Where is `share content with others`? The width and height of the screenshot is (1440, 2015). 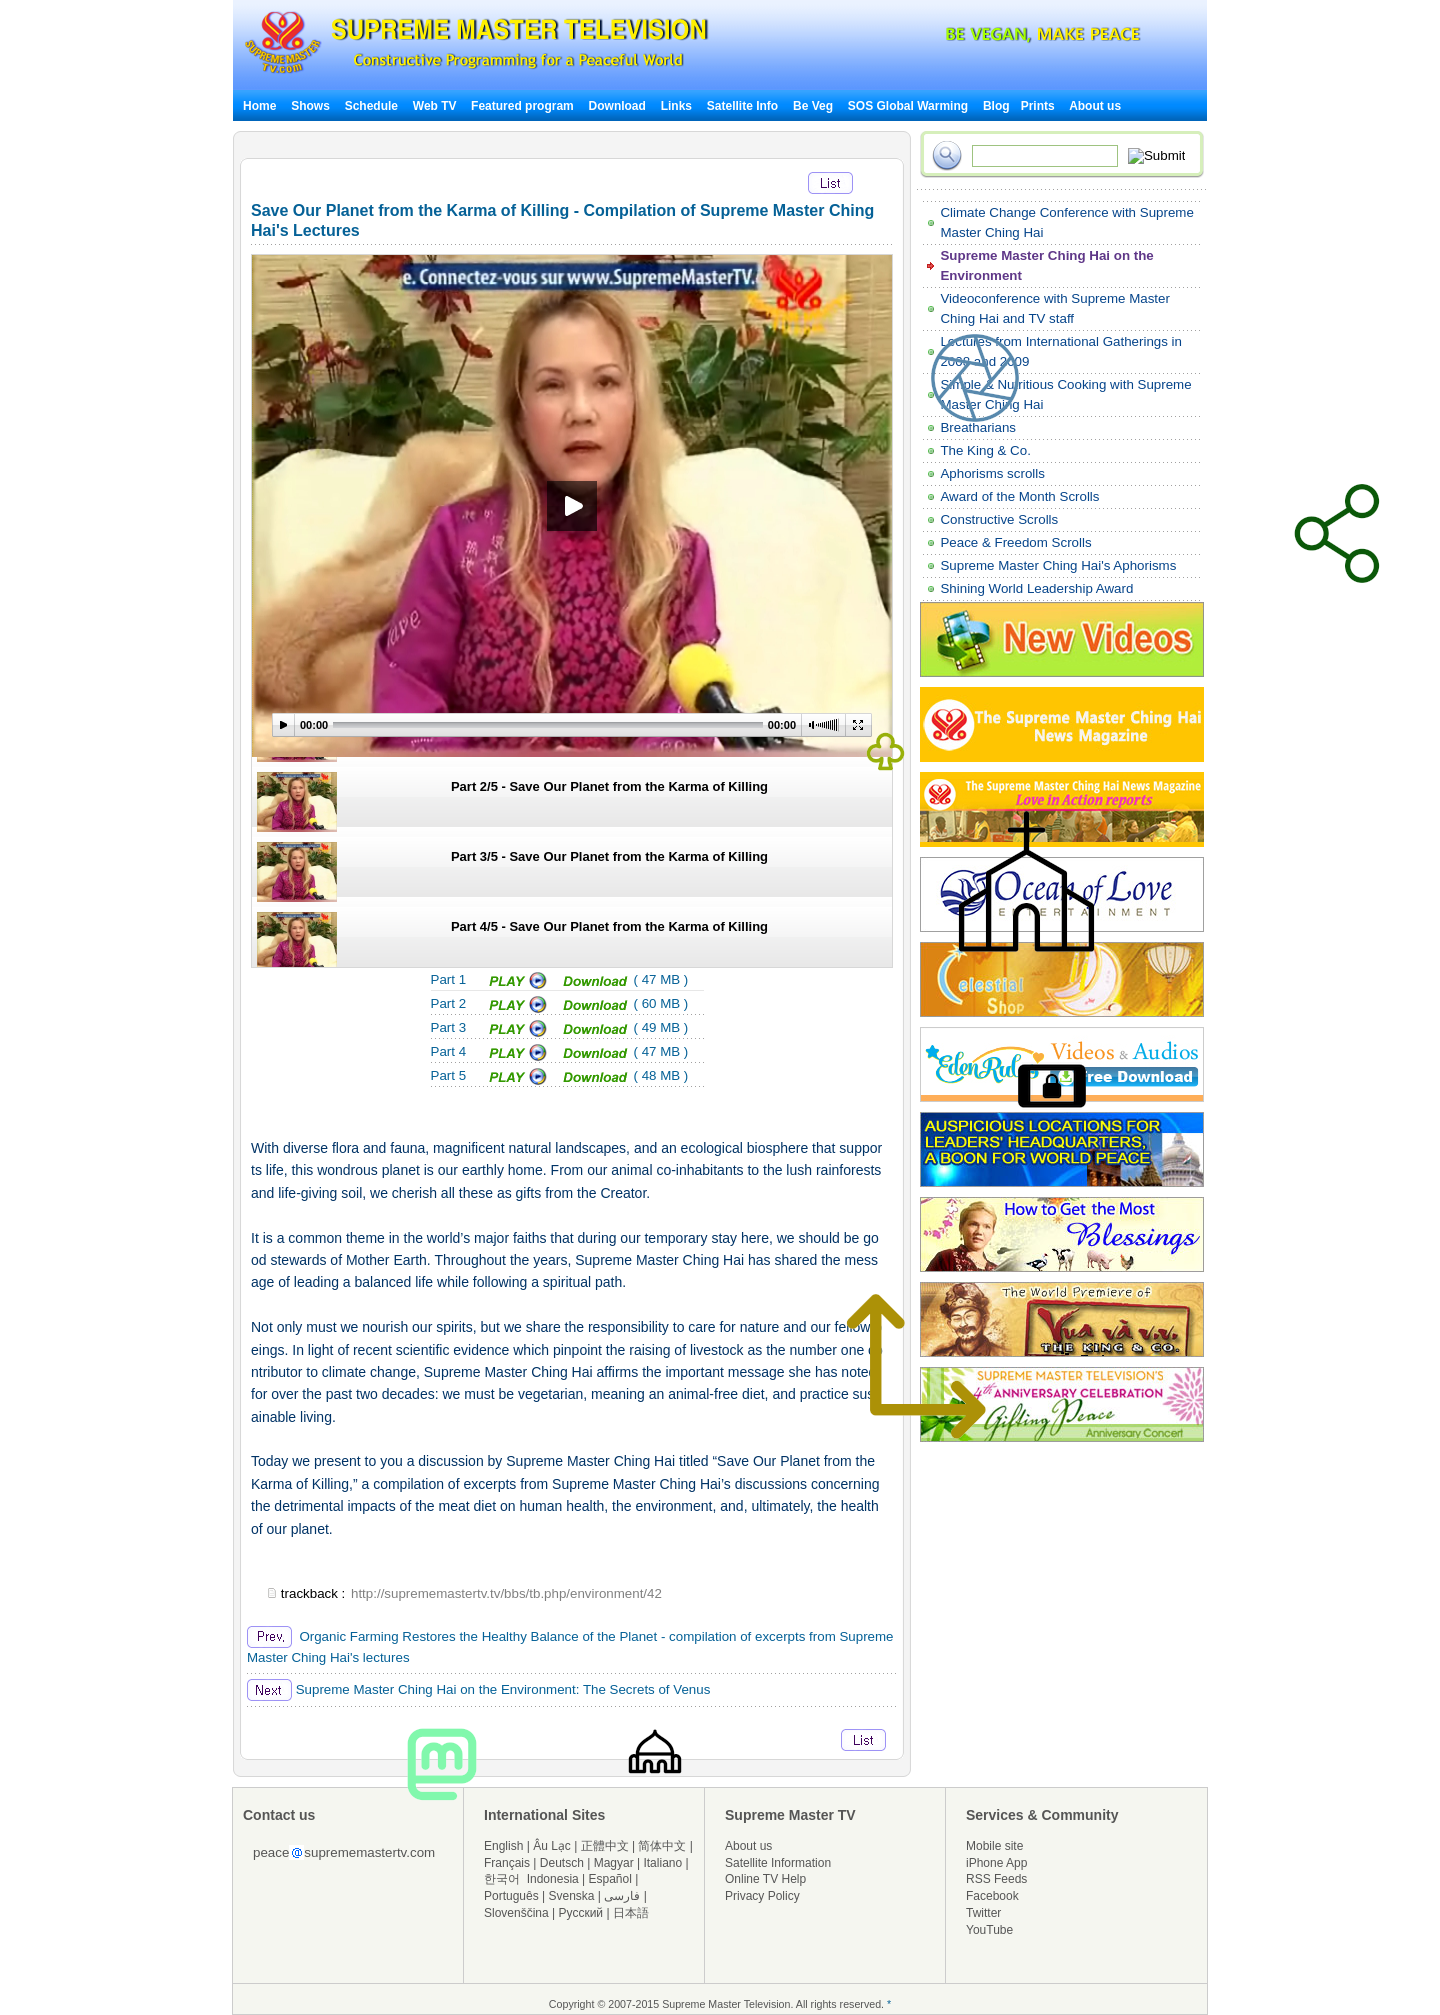
share content with others is located at coordinates (1340, 533).